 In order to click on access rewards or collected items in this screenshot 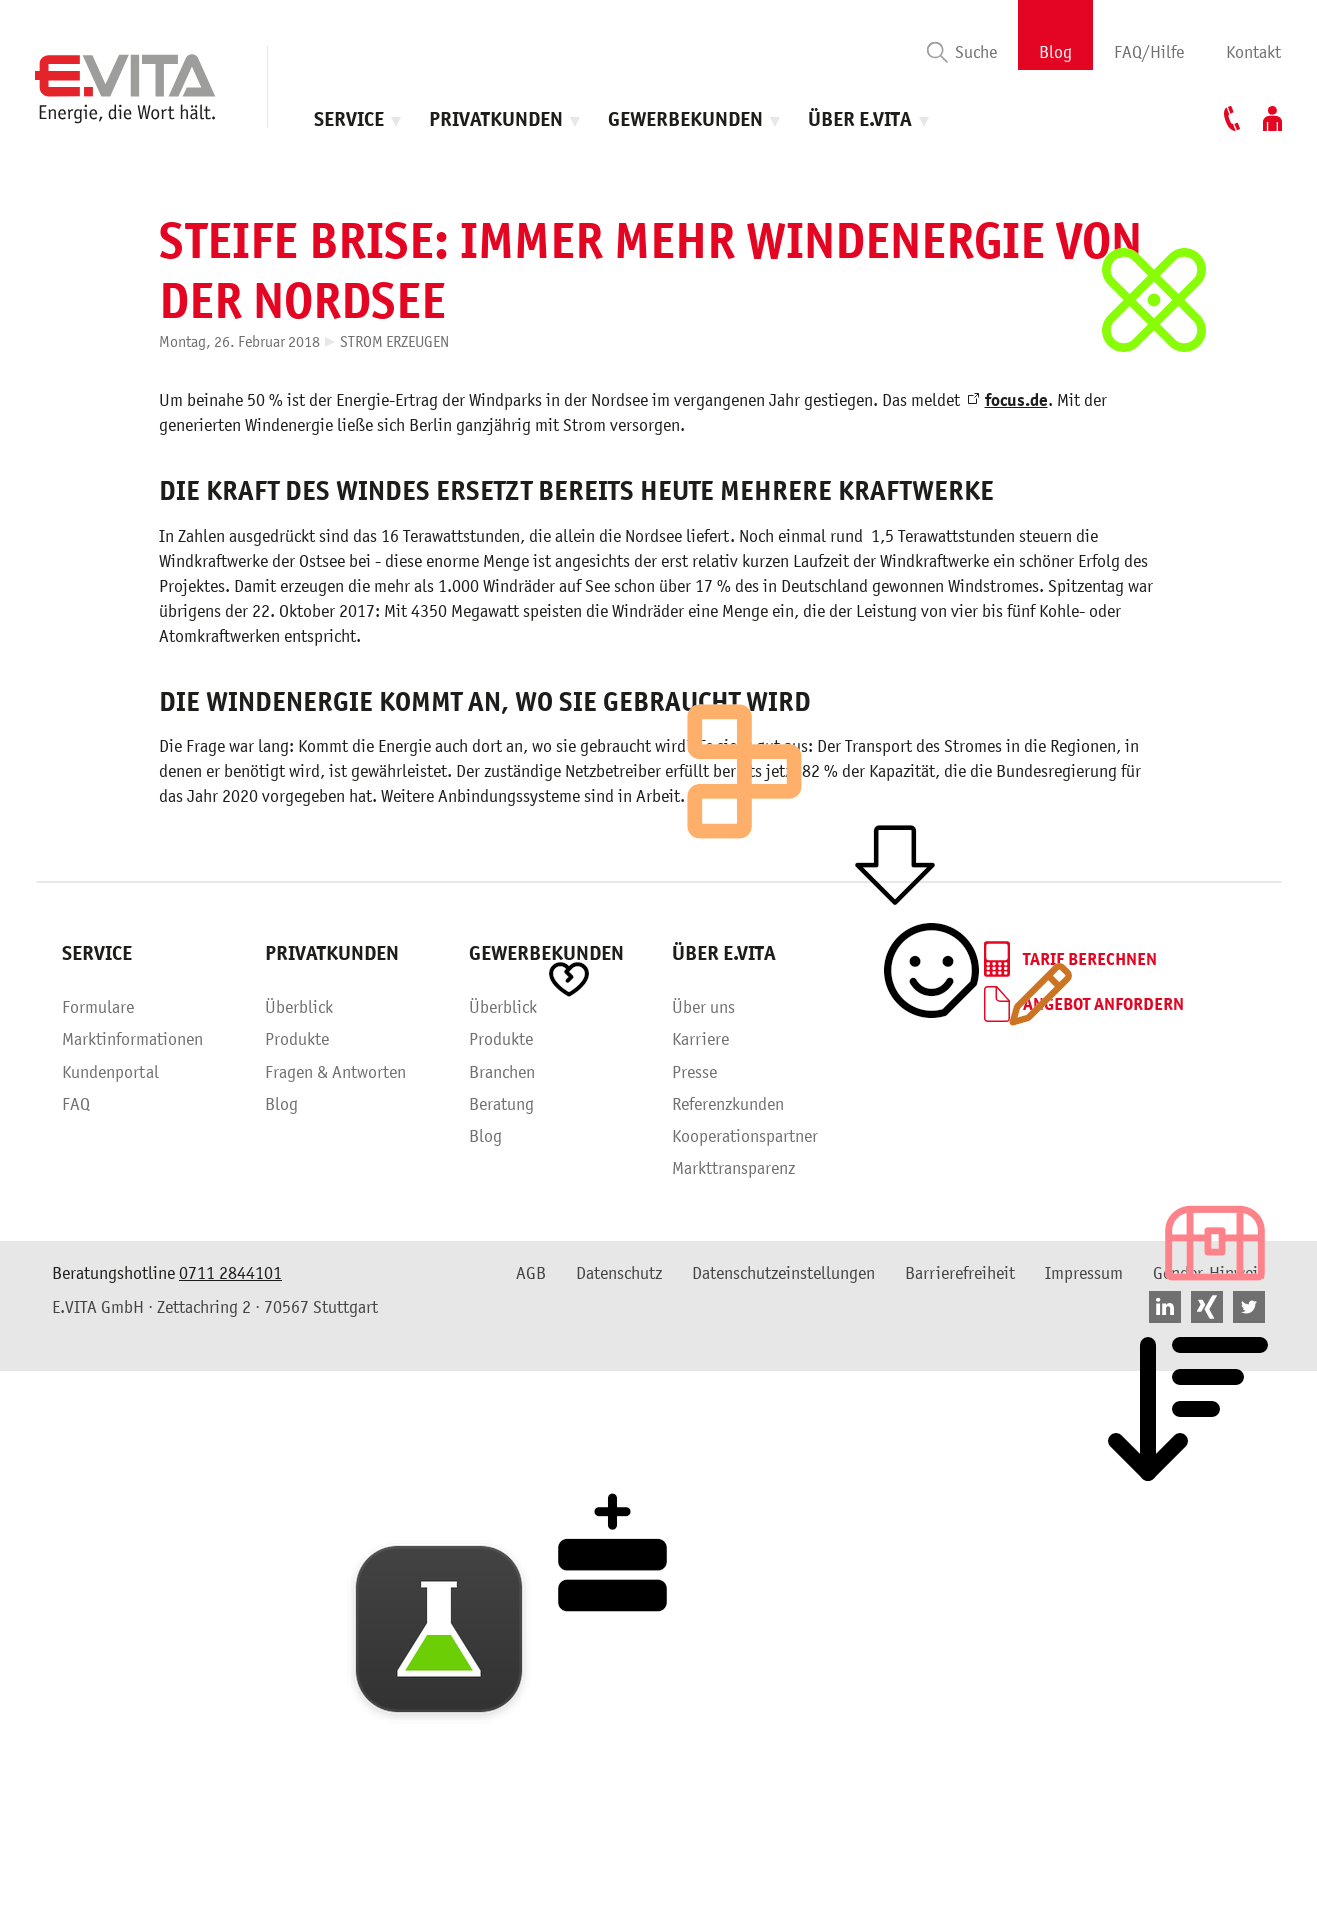, I will do `click(1215, 1245)`.